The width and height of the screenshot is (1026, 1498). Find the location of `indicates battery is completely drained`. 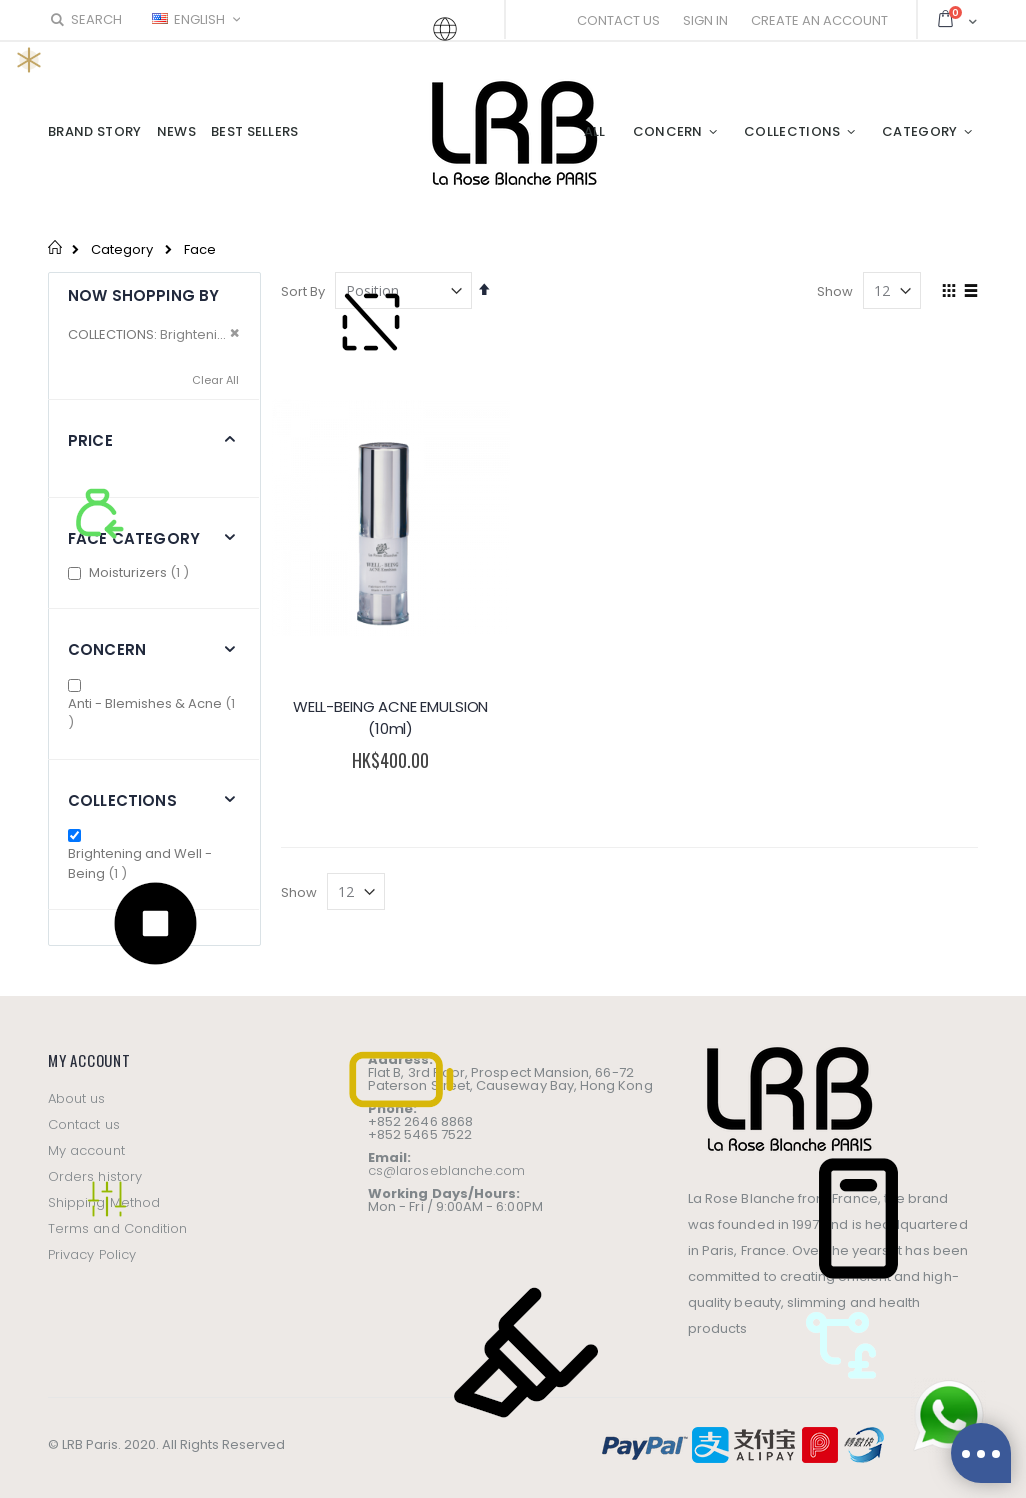

indicates battery is completely drained is located at coordinates (401, 1079).